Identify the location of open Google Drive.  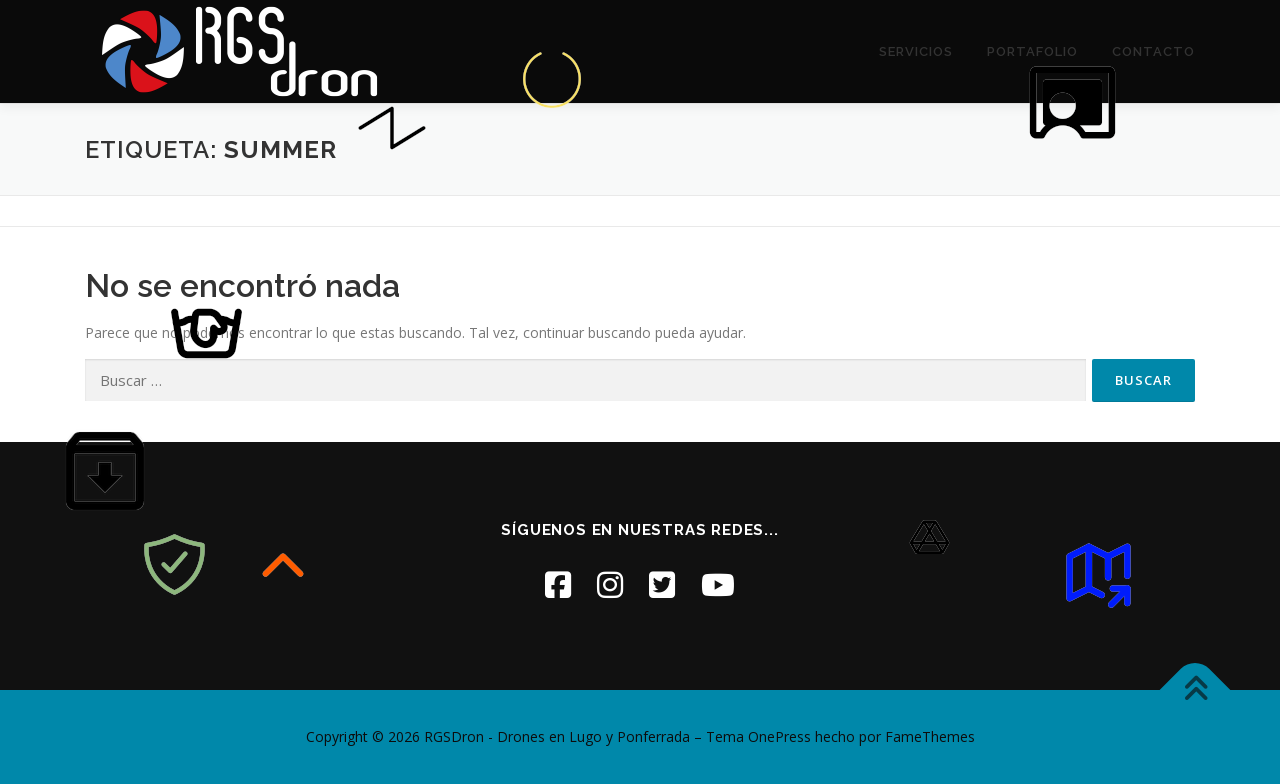
(929, 538).